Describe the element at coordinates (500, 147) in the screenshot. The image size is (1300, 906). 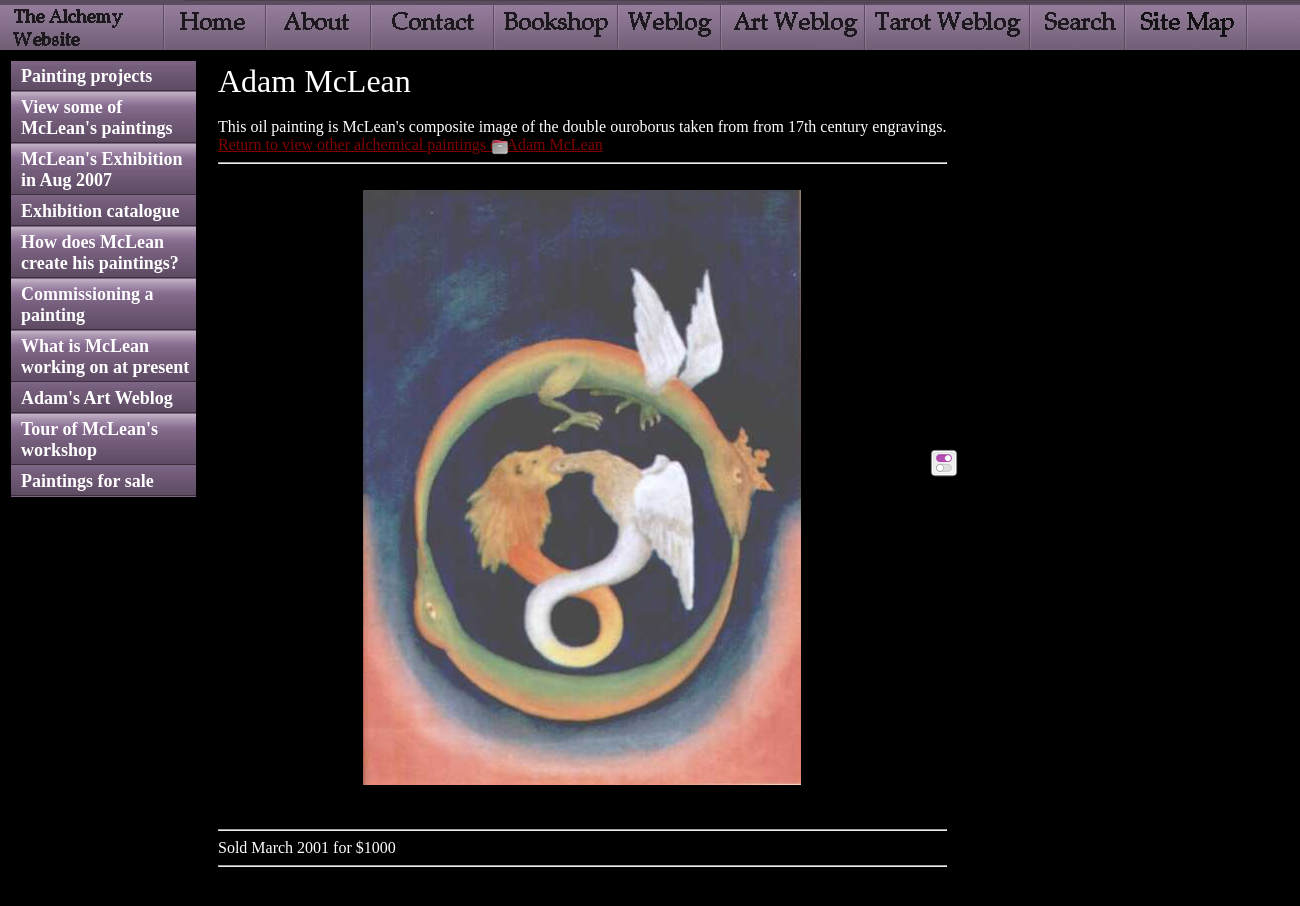
I see `open the file manager application` at that location.